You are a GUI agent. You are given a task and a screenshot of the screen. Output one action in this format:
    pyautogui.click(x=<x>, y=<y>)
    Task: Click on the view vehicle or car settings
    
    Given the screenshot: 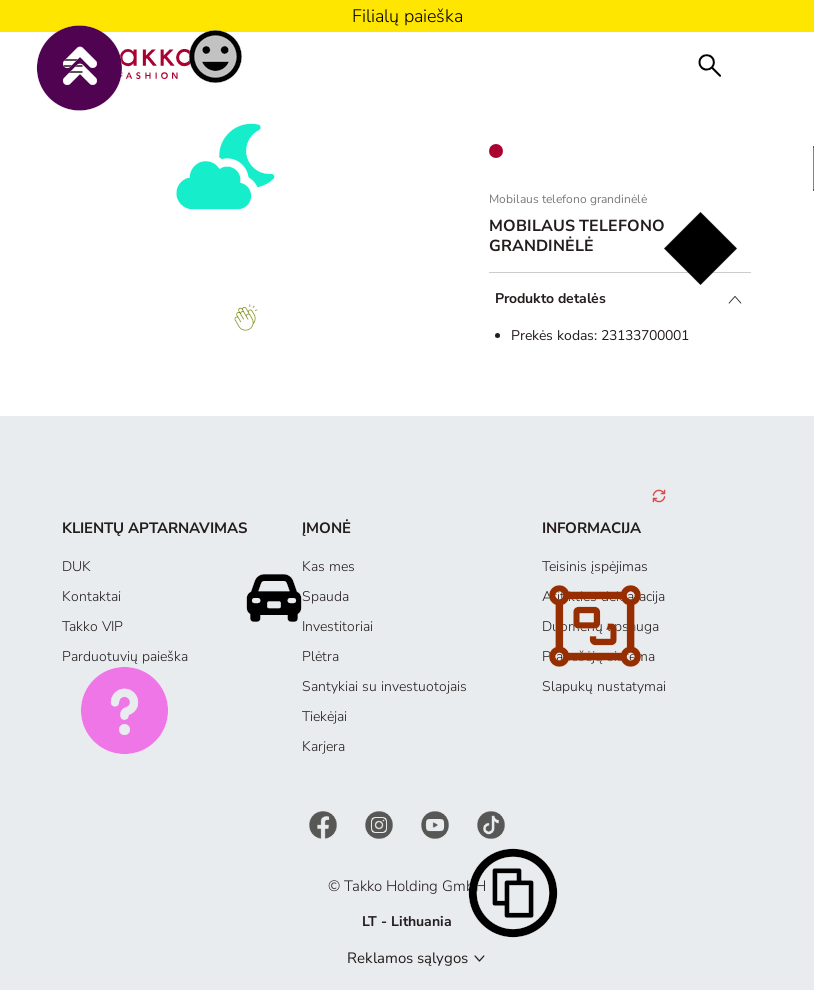 What is the action you would take?
    pyautogui.click(x=274, y=598)
    